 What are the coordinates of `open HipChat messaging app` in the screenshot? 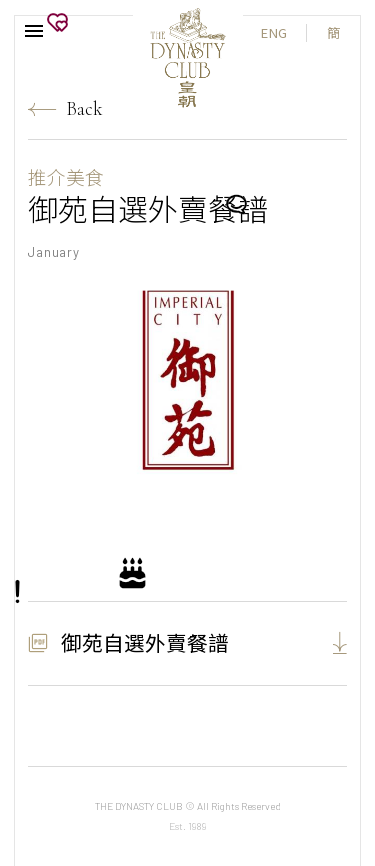 It's located at (236, 204).